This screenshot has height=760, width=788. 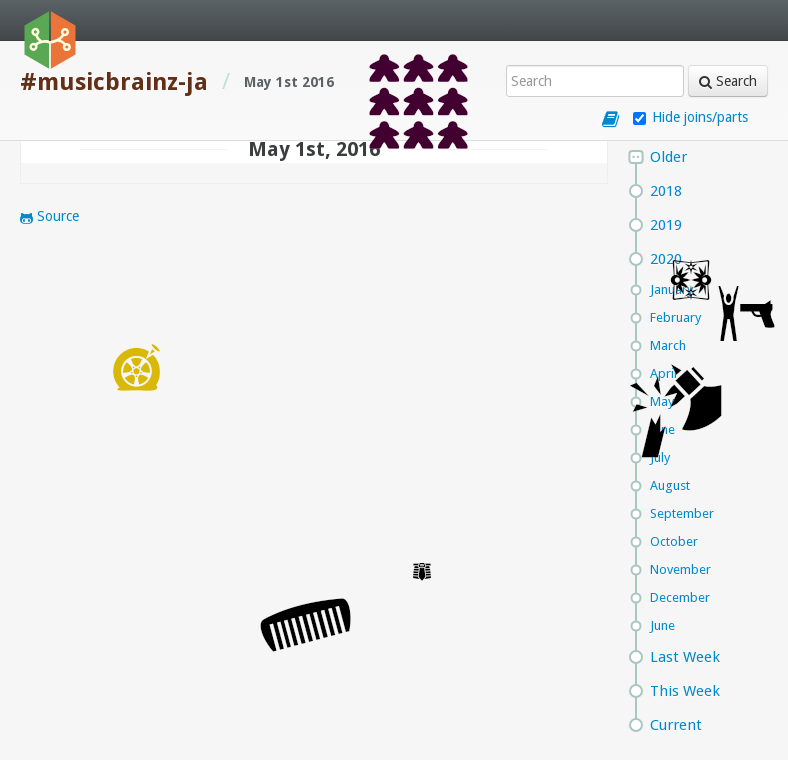 I want to click on indicates arrest or surrender scenario in a game, so click(x=746, y=313).